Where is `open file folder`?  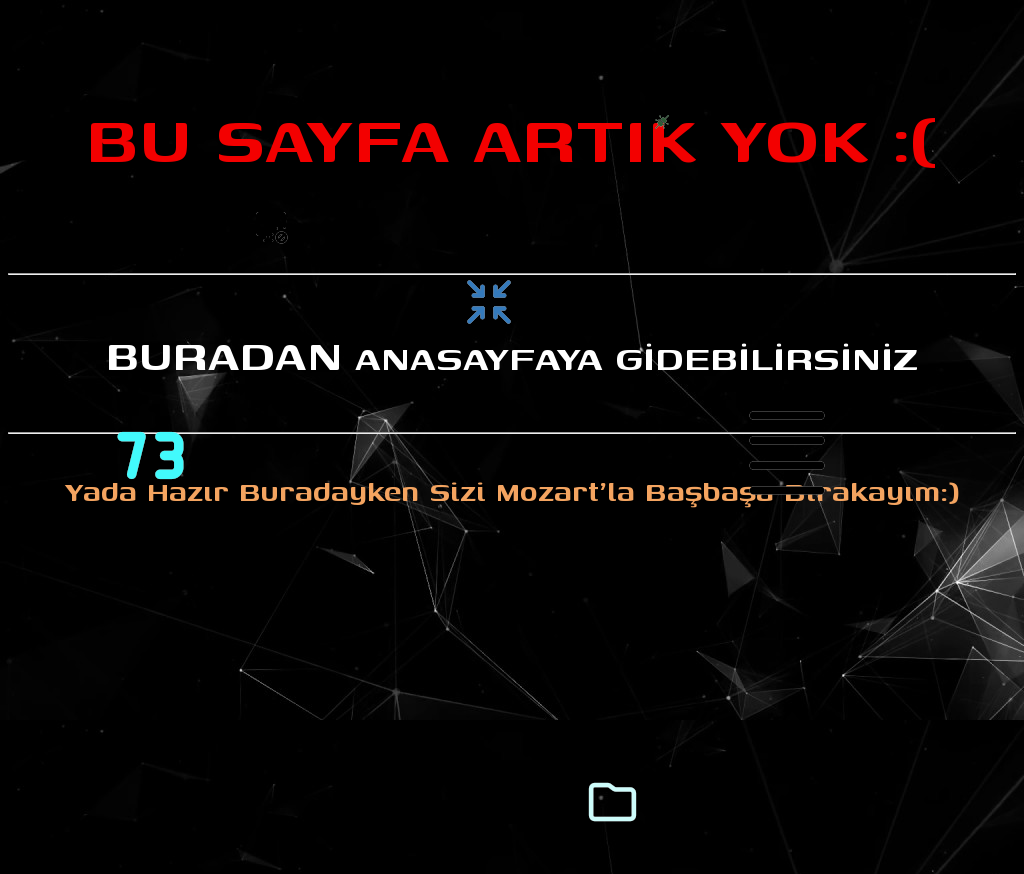
open file folder is located at coordinates (612, 803).